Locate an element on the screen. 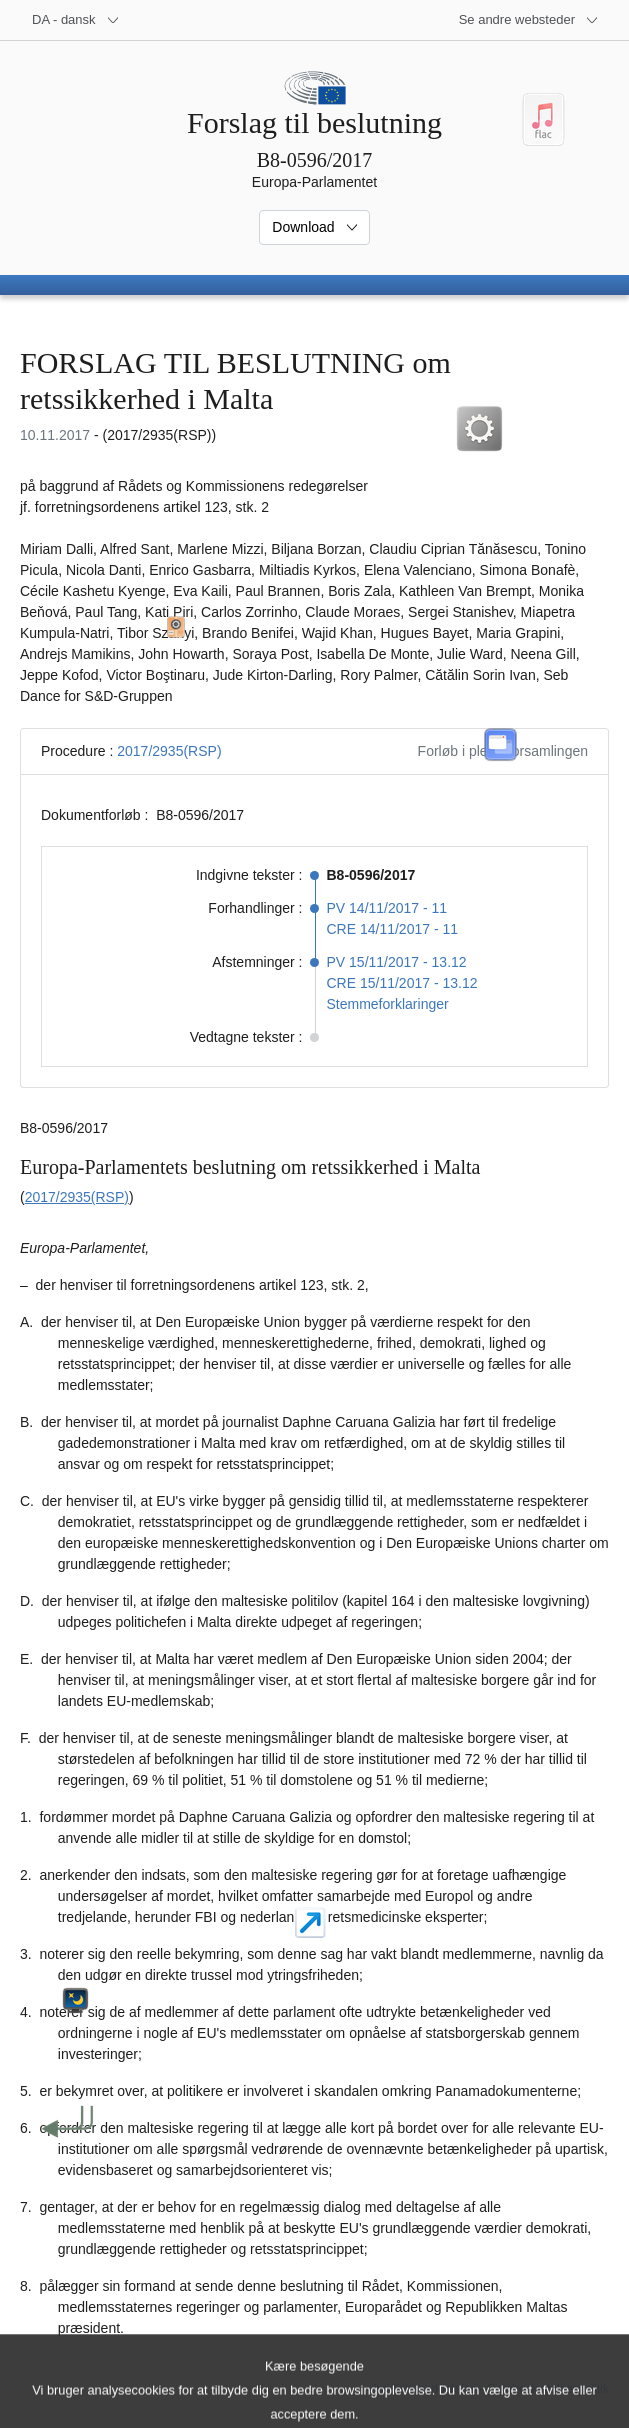 The width and height of the screenshot is (629, 2428). reply to all recipients of an email is located at coordinates (66, 2121).